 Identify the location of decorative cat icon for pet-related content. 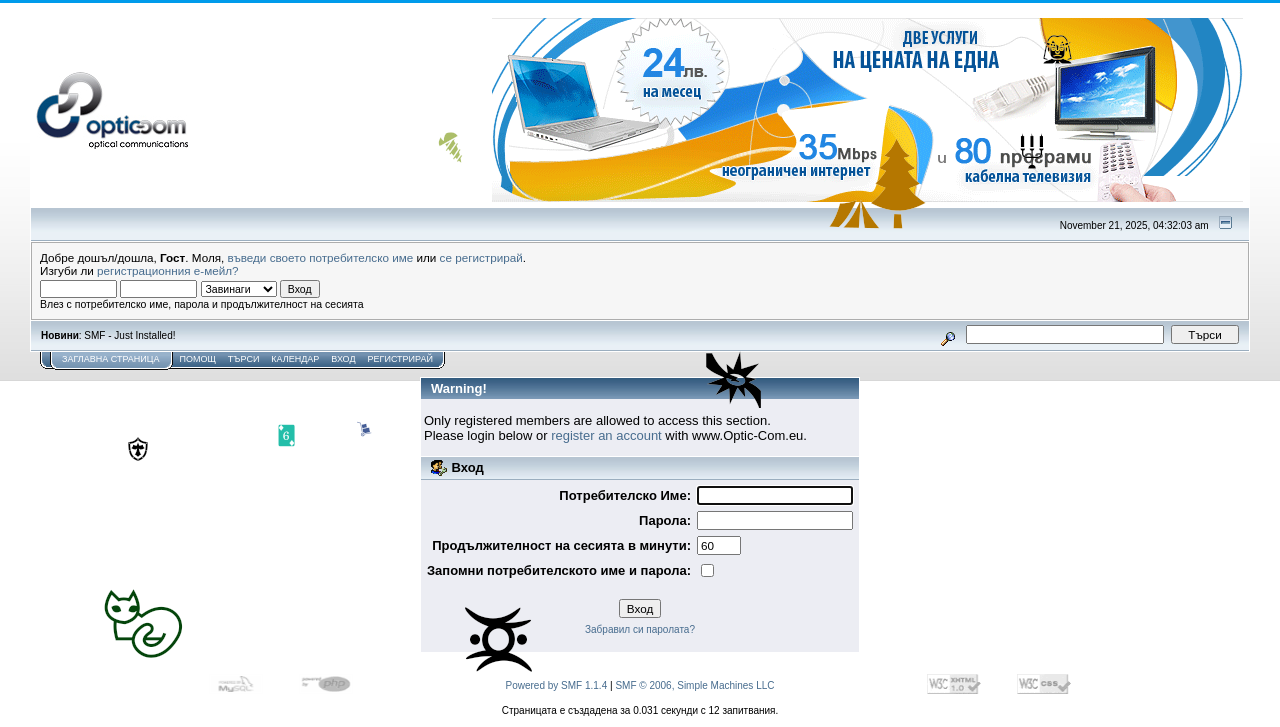
(143, 622).